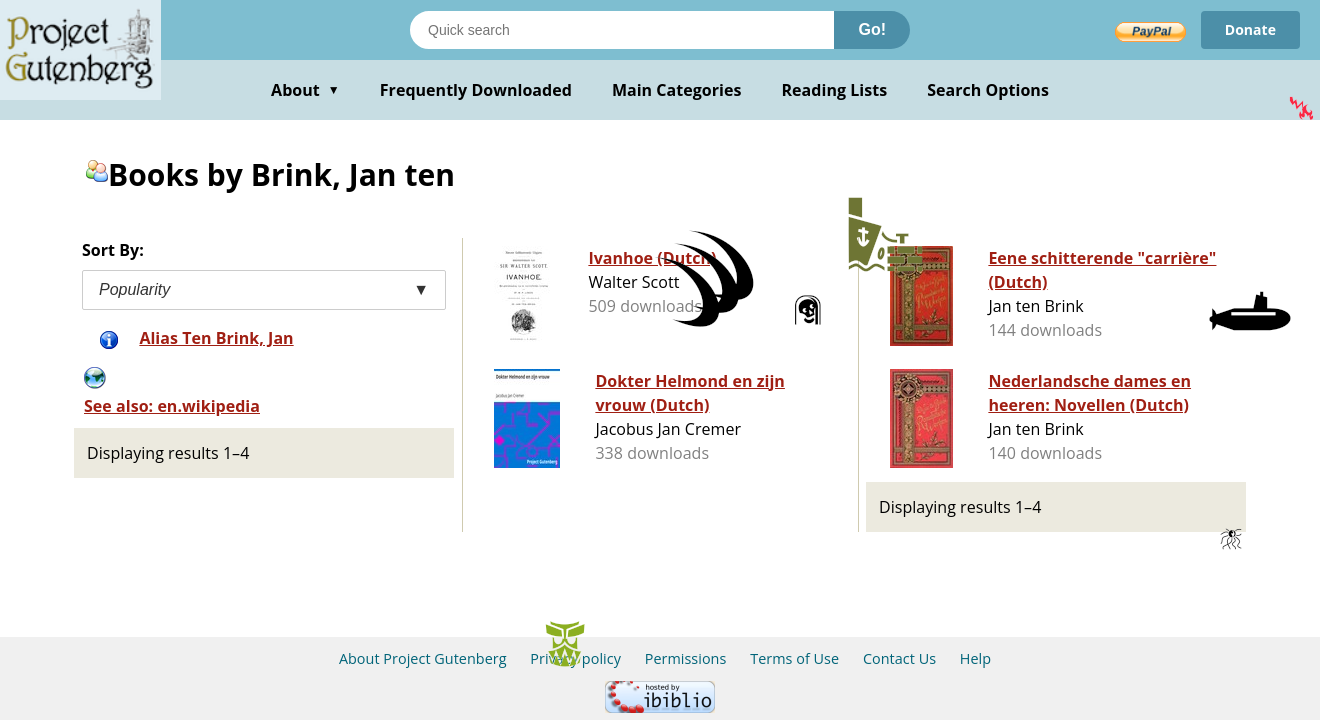  Describe the element at coordinates (886, 235) in the screenshot. I see `access harbor or port facilities` at that location.